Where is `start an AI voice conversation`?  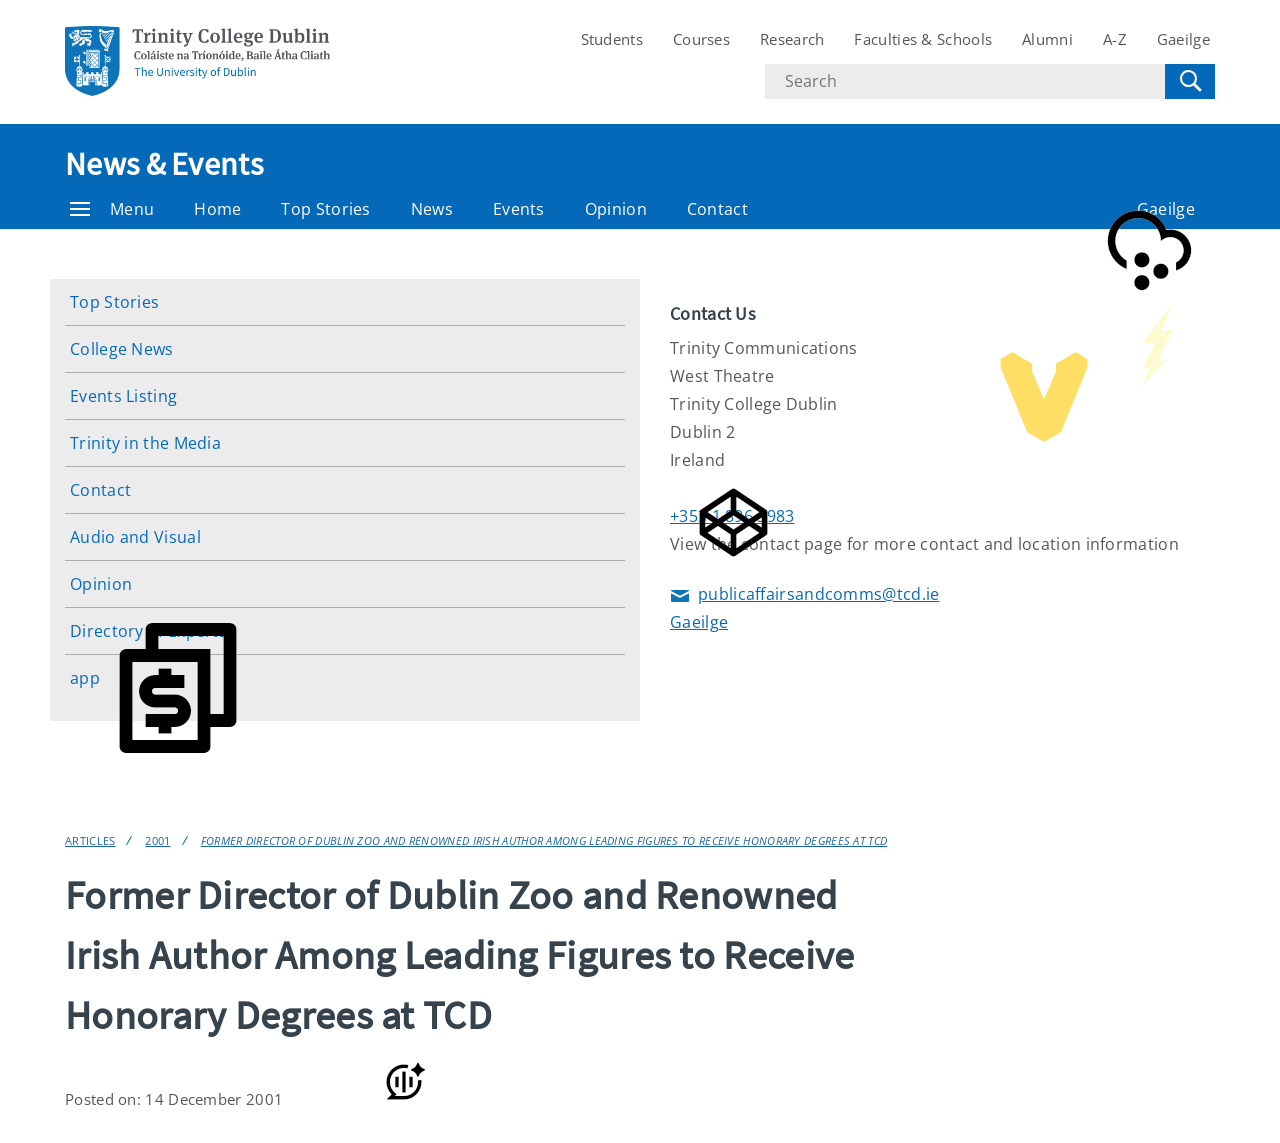 start an AI voice conversation is located at coordinates (404, 1082).